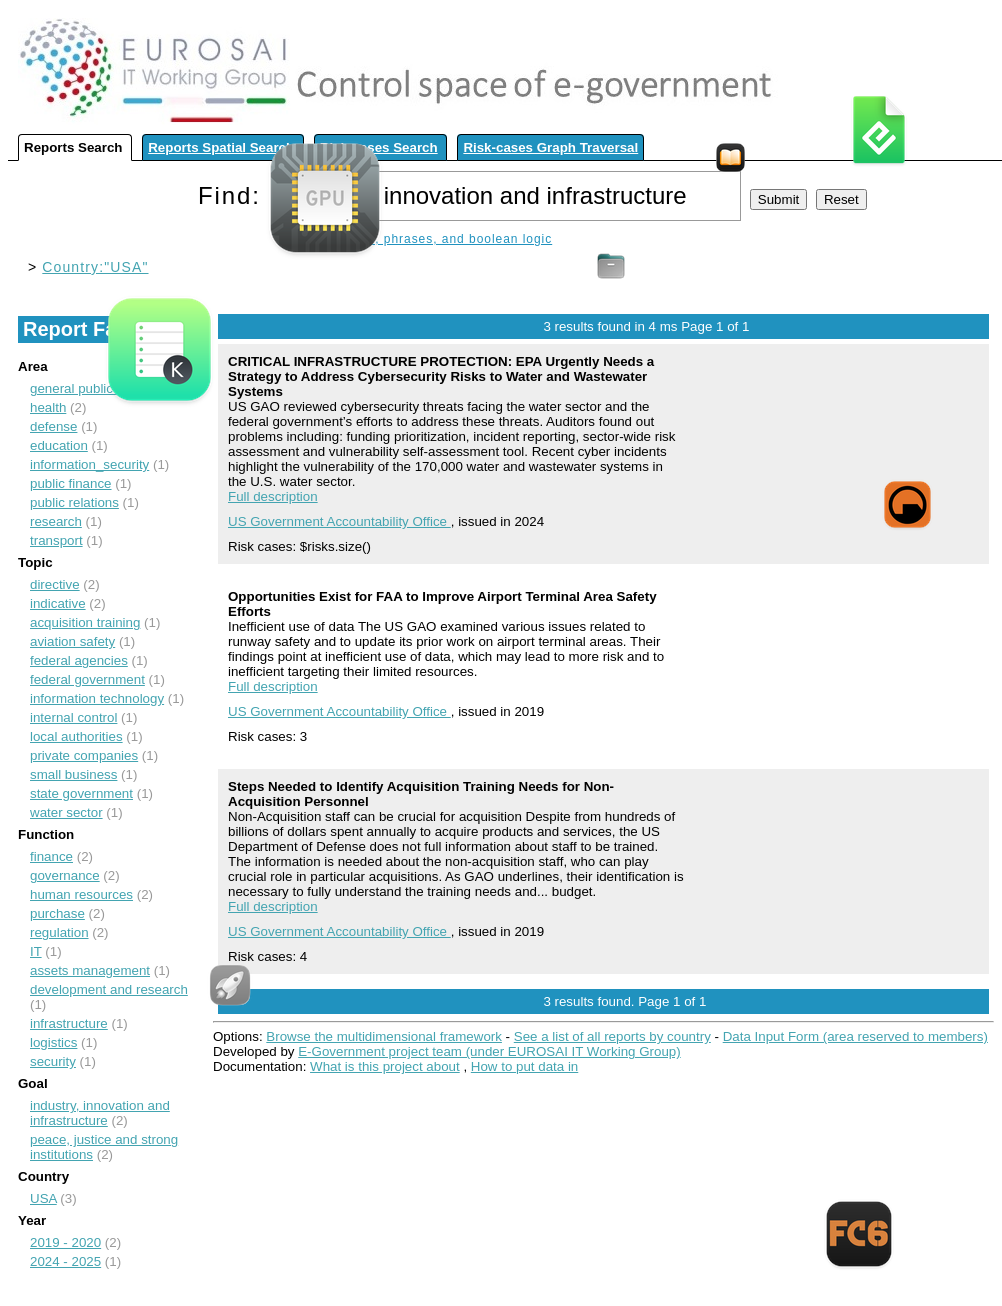 The width and height of the screenshot is (1002, 1306). What do you see at coordinates (611, 266) in the screenshot?
I see `open the file manager application` at bounding box center [611, 266].